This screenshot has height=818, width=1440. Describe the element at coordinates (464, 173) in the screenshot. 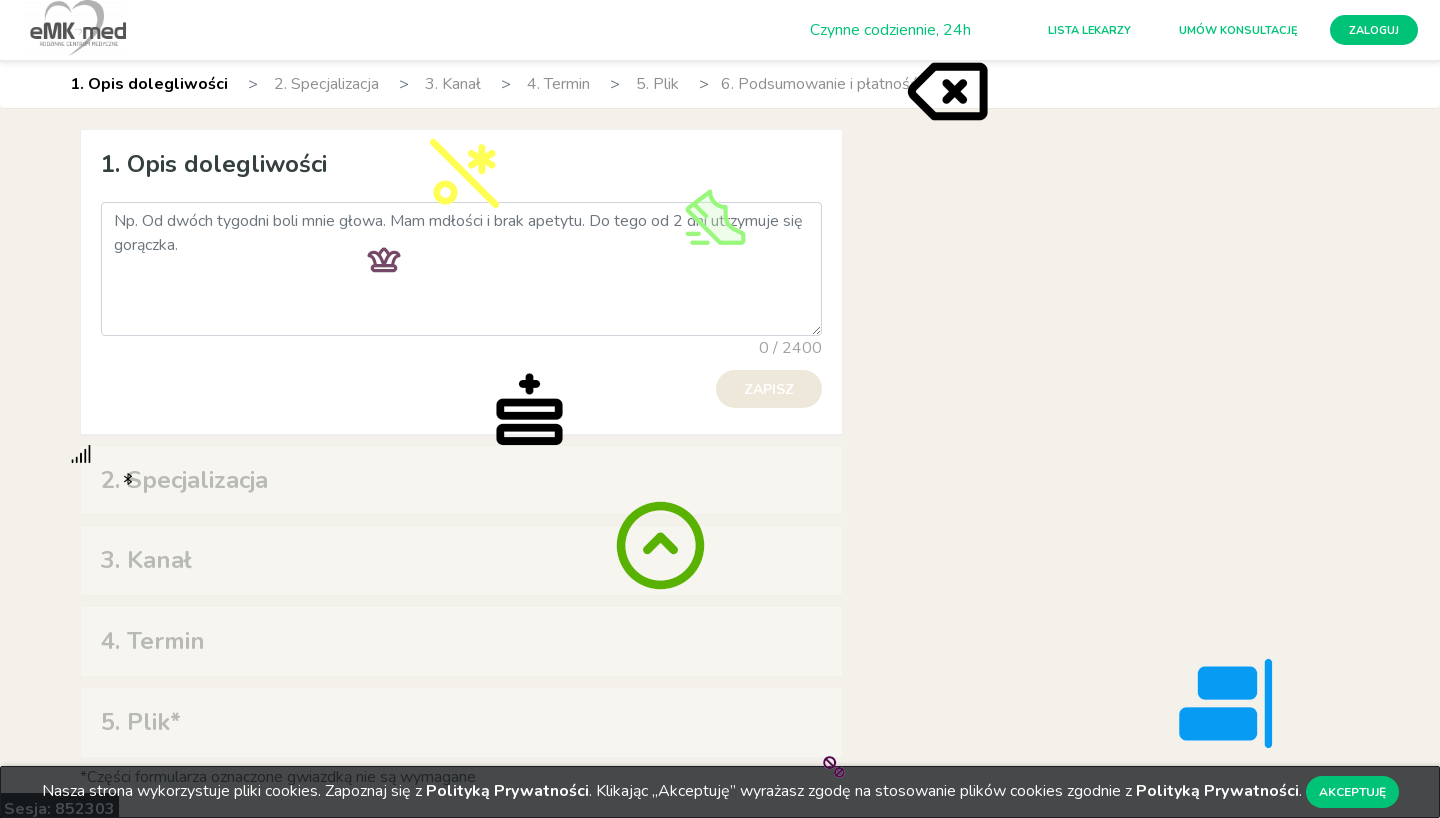

I see `disable regular expression search` at that location.